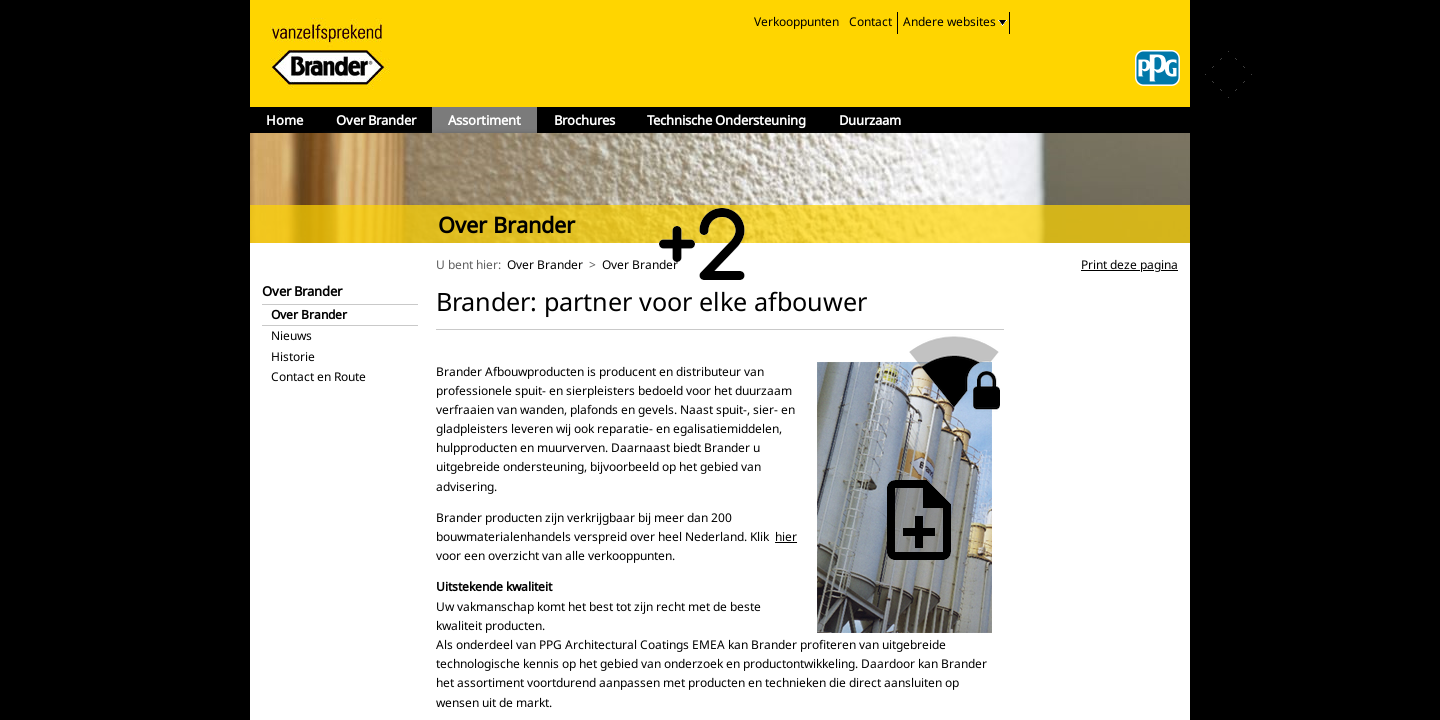  I want to click on connected to a secure wifi network with good signal strength, so click(954, 371).